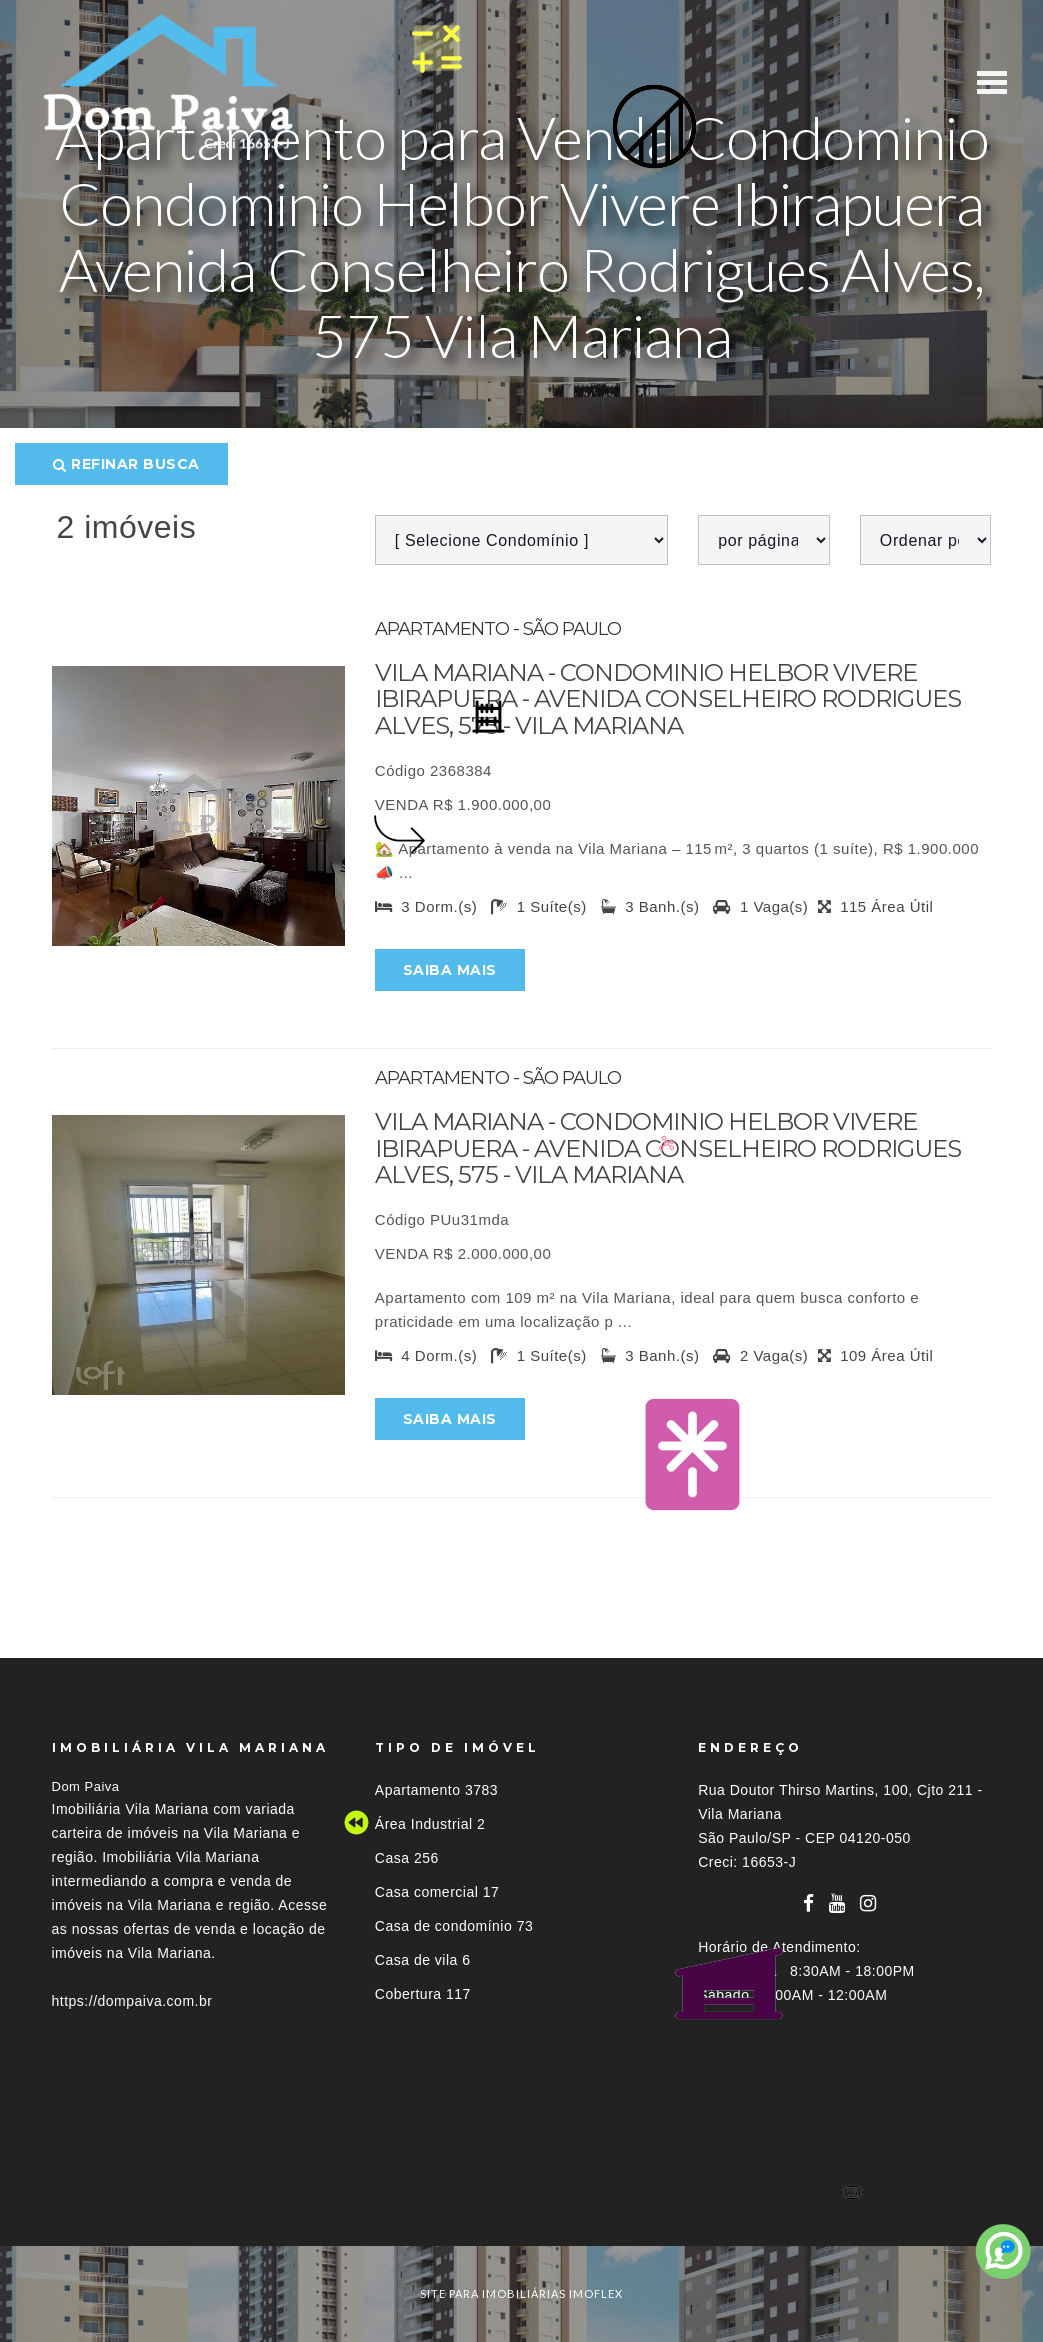 This screenshot has width=1043, height=2342. I want to click on adjust contrast or brightness settings, so click(654, 126).